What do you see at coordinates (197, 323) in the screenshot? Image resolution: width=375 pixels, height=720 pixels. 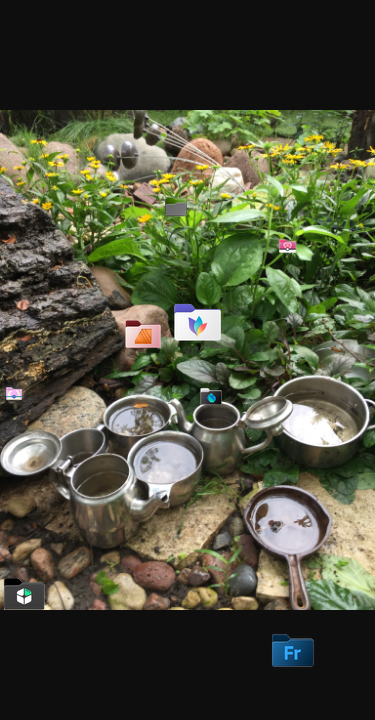 I see `open mindnode documents folder` at bounding box center [197, 323].